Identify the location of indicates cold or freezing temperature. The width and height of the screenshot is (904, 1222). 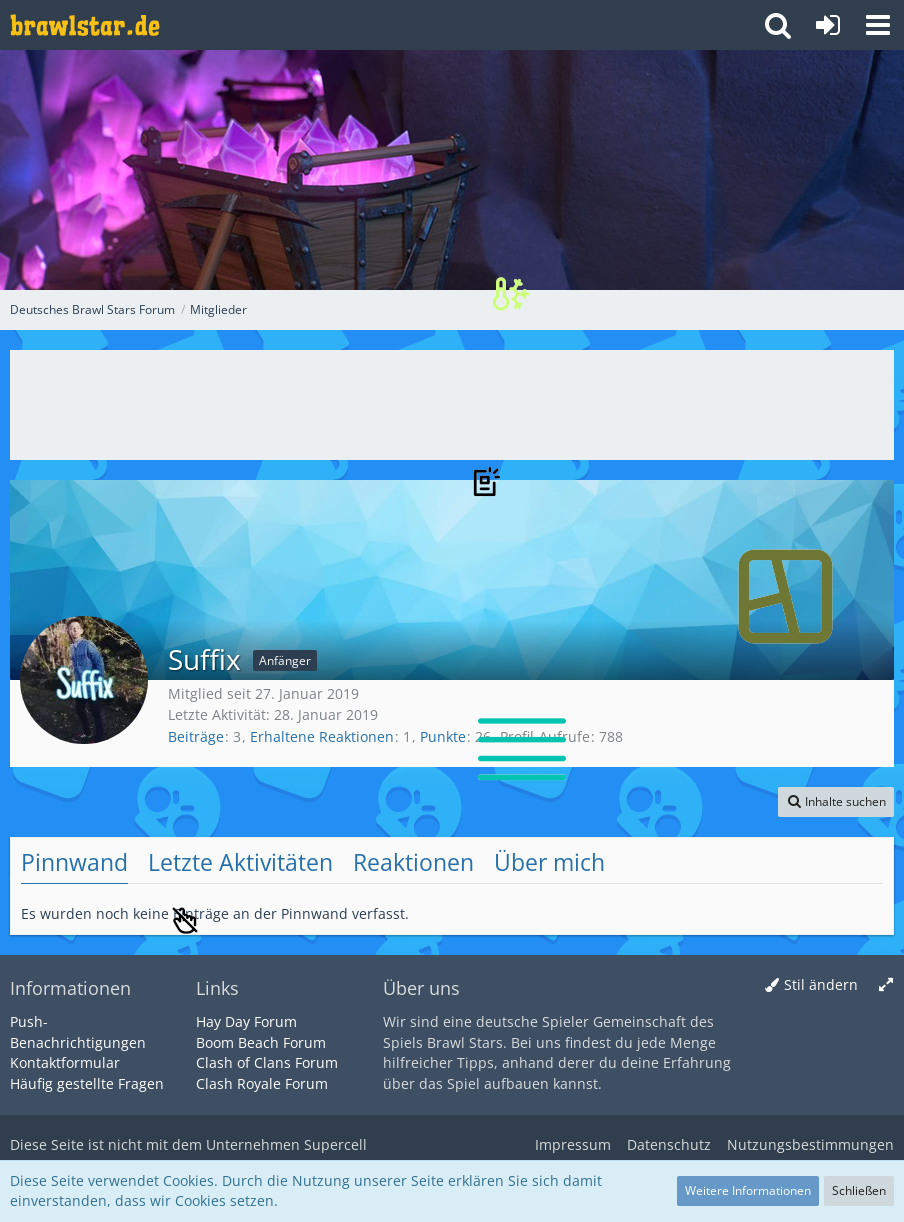
(511, 294).